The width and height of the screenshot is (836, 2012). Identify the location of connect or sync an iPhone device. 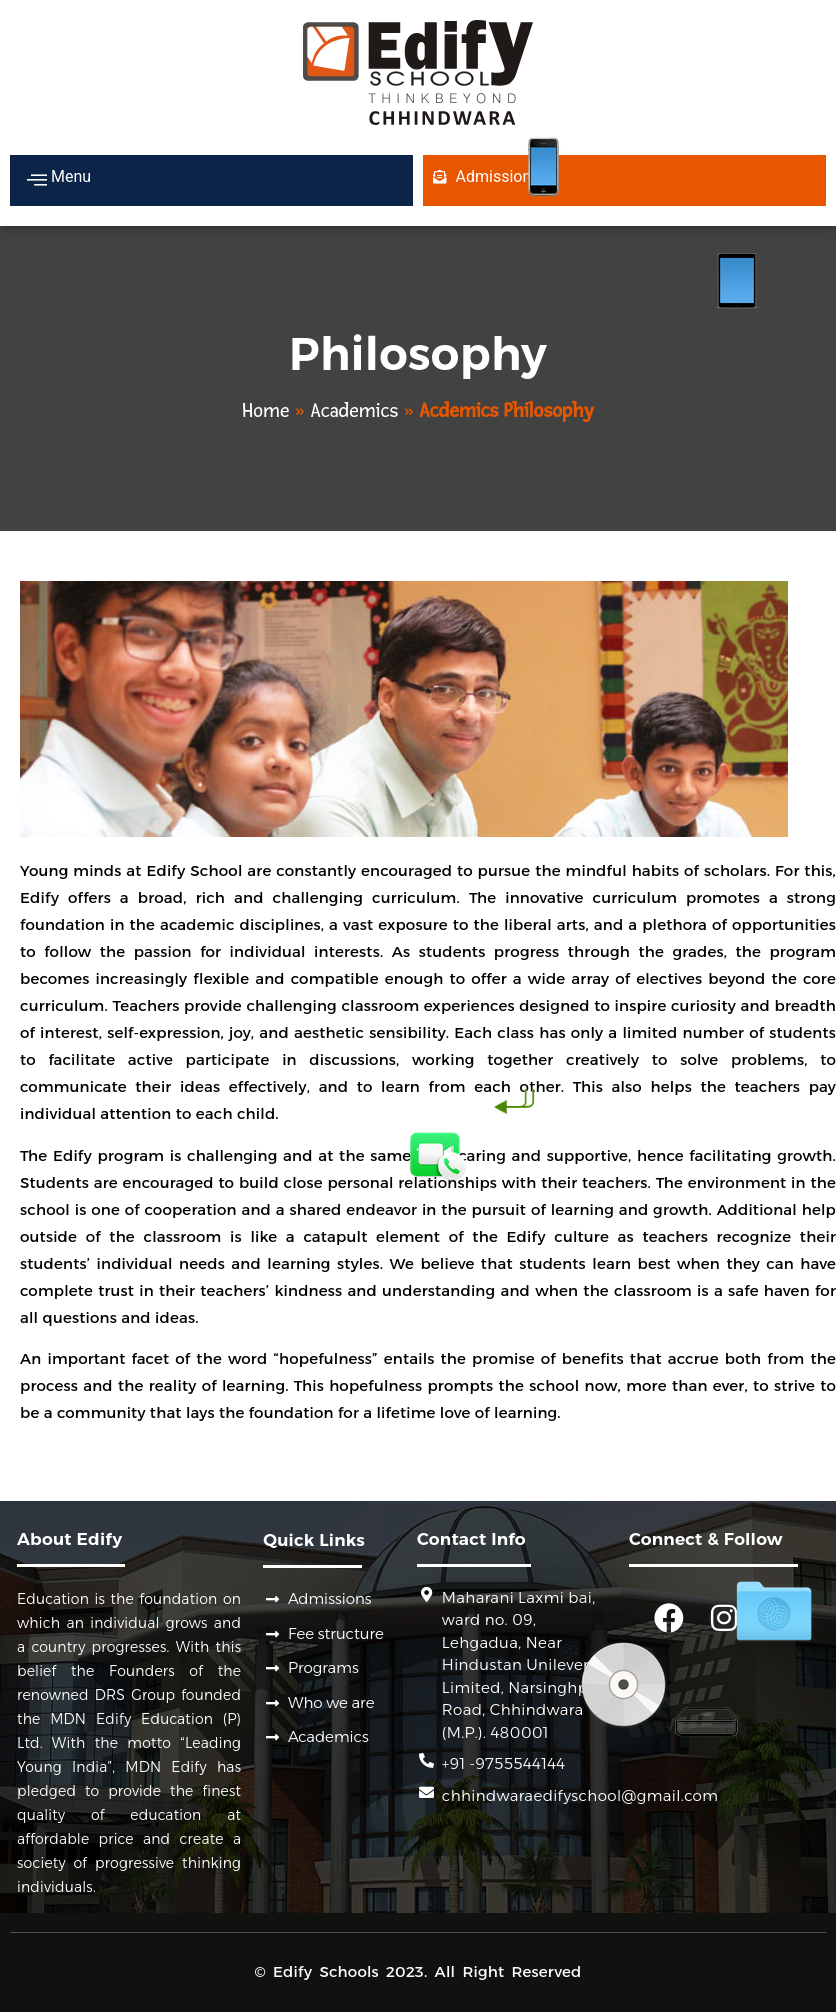
(543, 166).